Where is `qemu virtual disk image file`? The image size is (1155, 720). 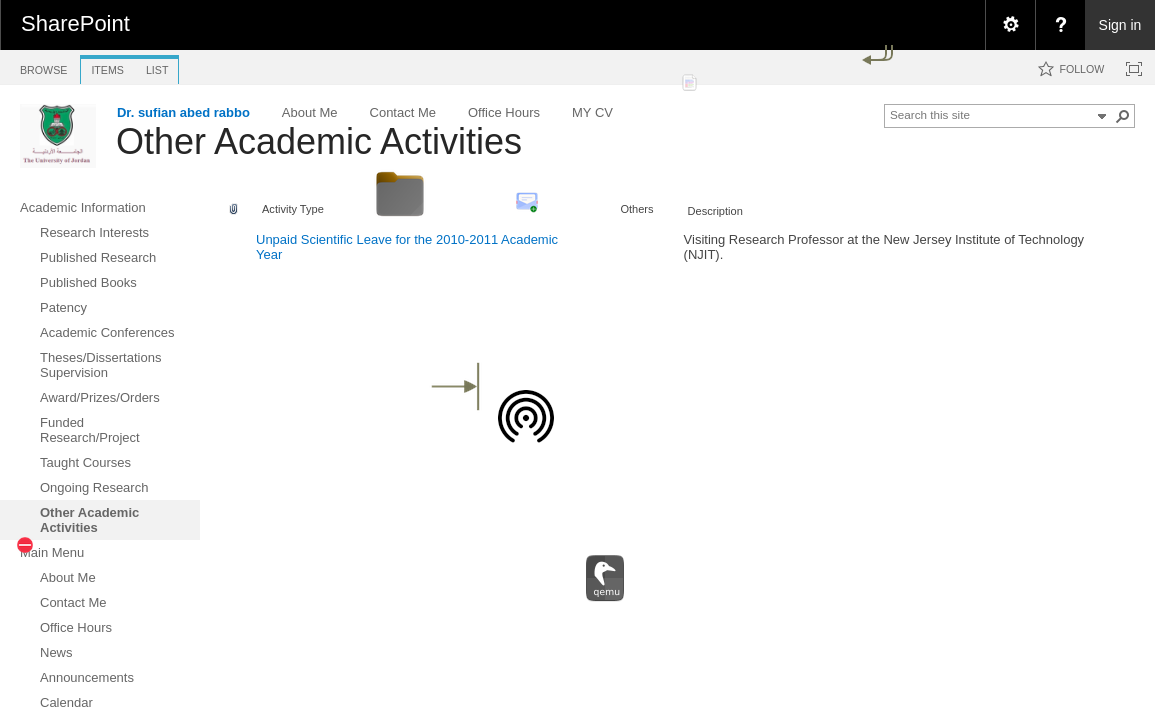 qemu virtual disk image file is located at coordinates (605, 578).